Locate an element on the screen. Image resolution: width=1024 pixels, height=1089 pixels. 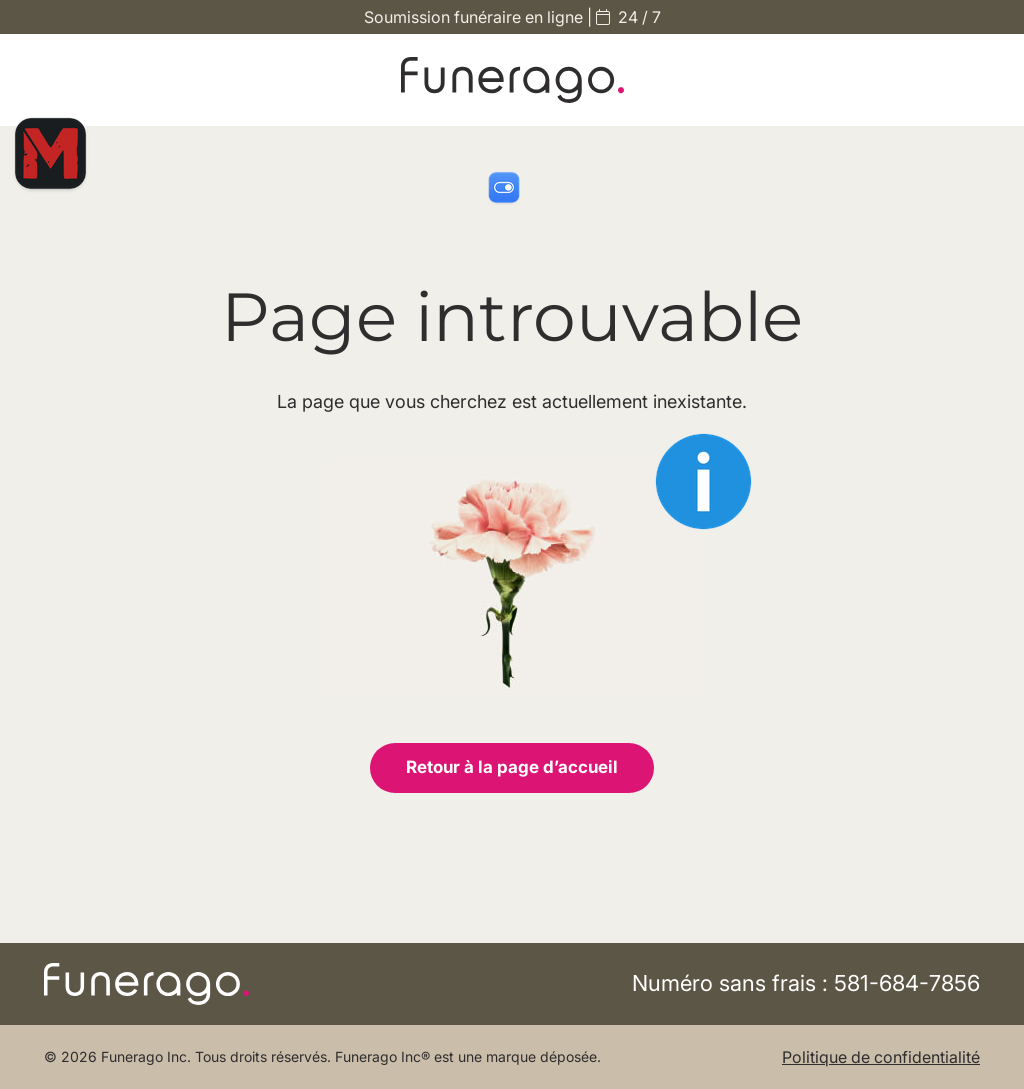
view more information about this item is located at coordinates (703, 481).